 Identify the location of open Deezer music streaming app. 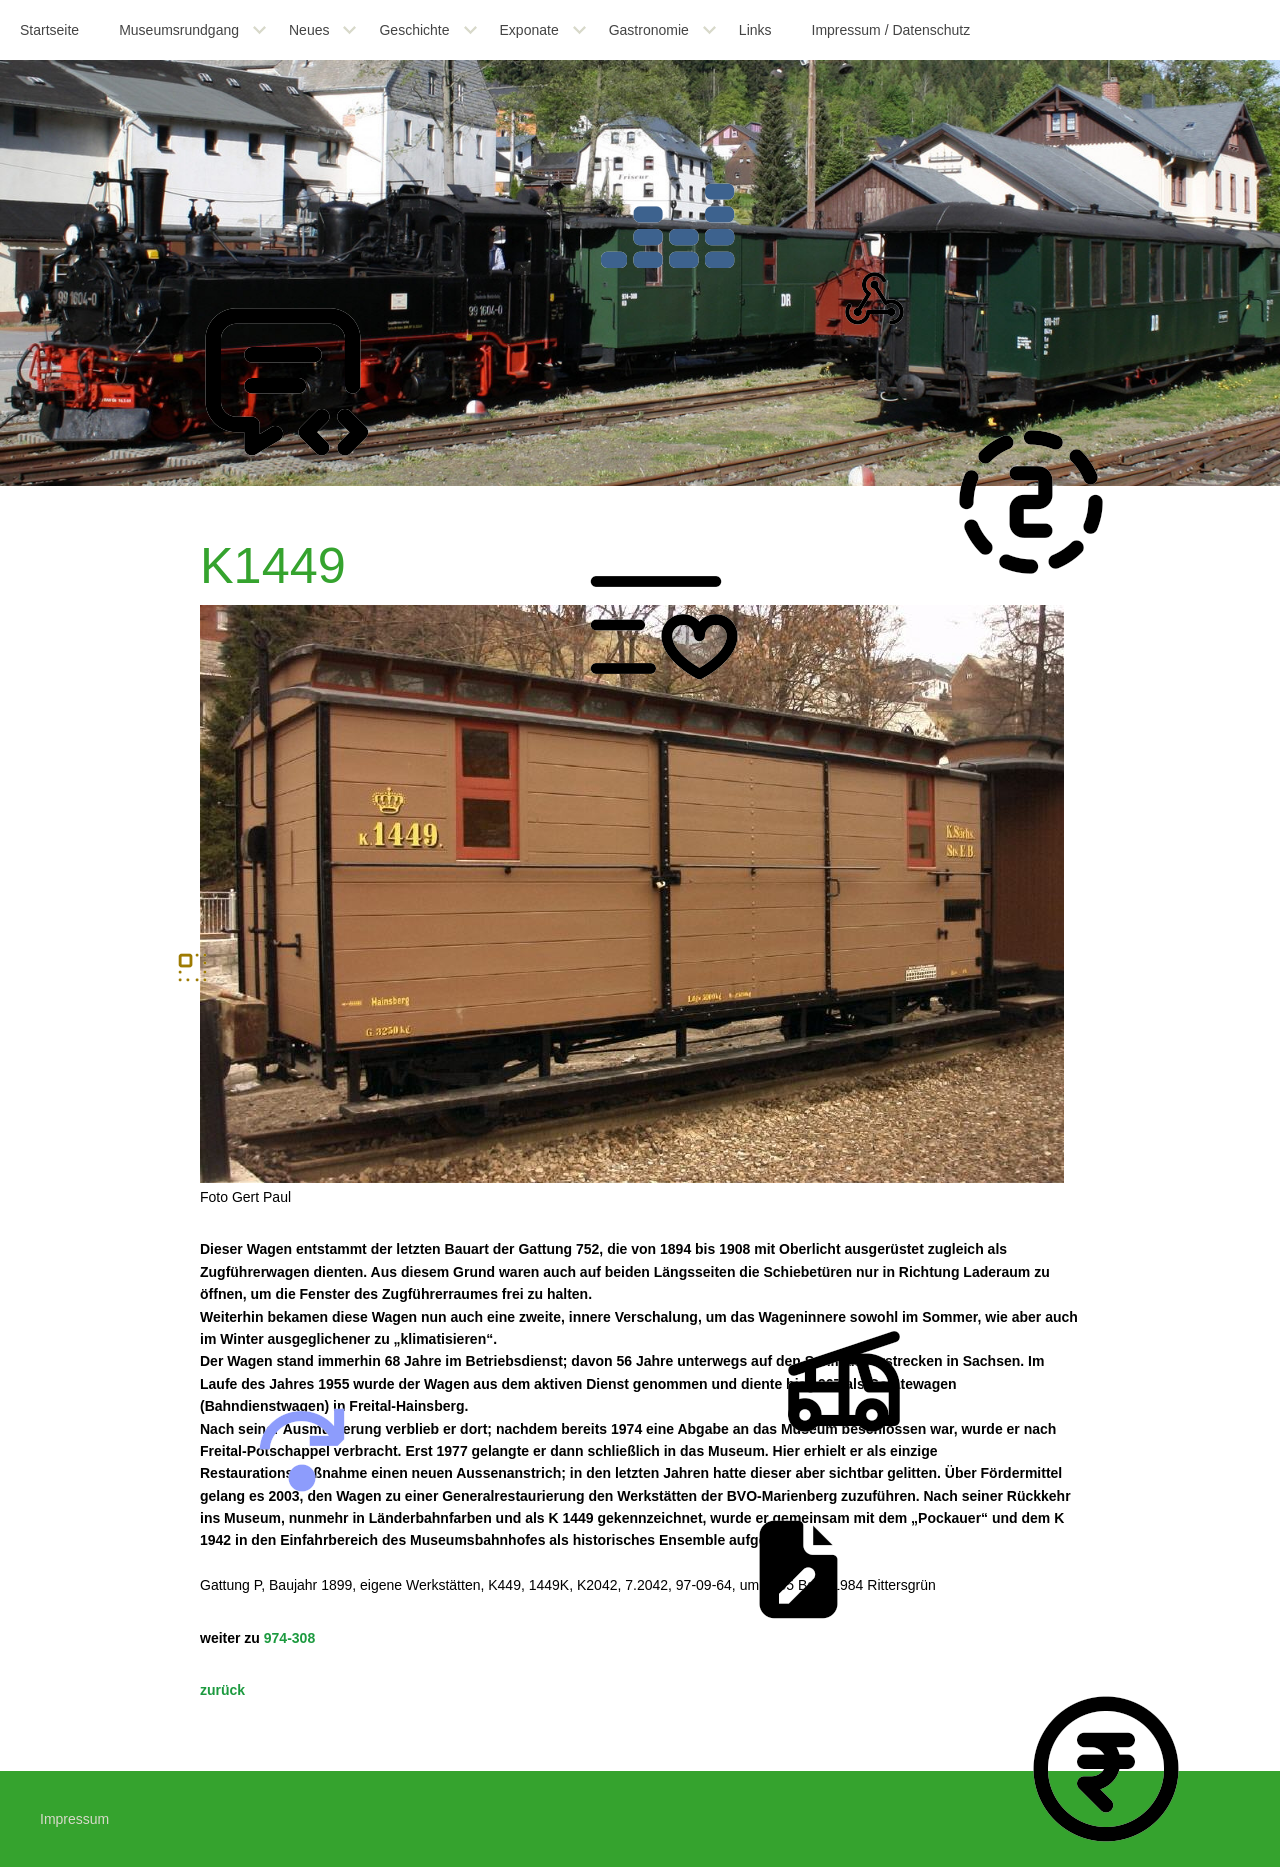
(666, 229).